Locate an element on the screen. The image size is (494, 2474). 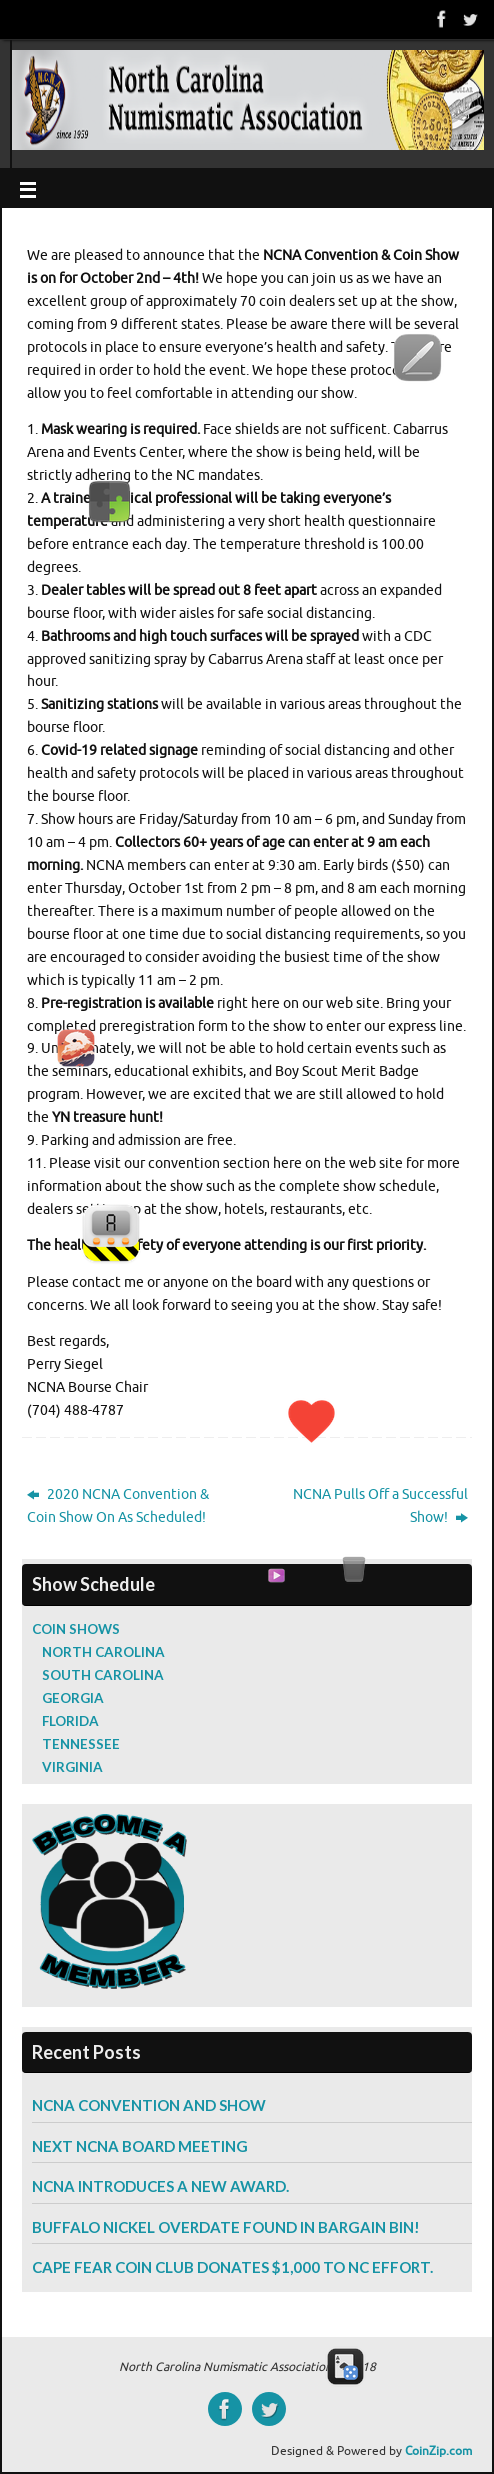
open chromatic guitar tuner app (development version) is located at coordinates (111, 1233).